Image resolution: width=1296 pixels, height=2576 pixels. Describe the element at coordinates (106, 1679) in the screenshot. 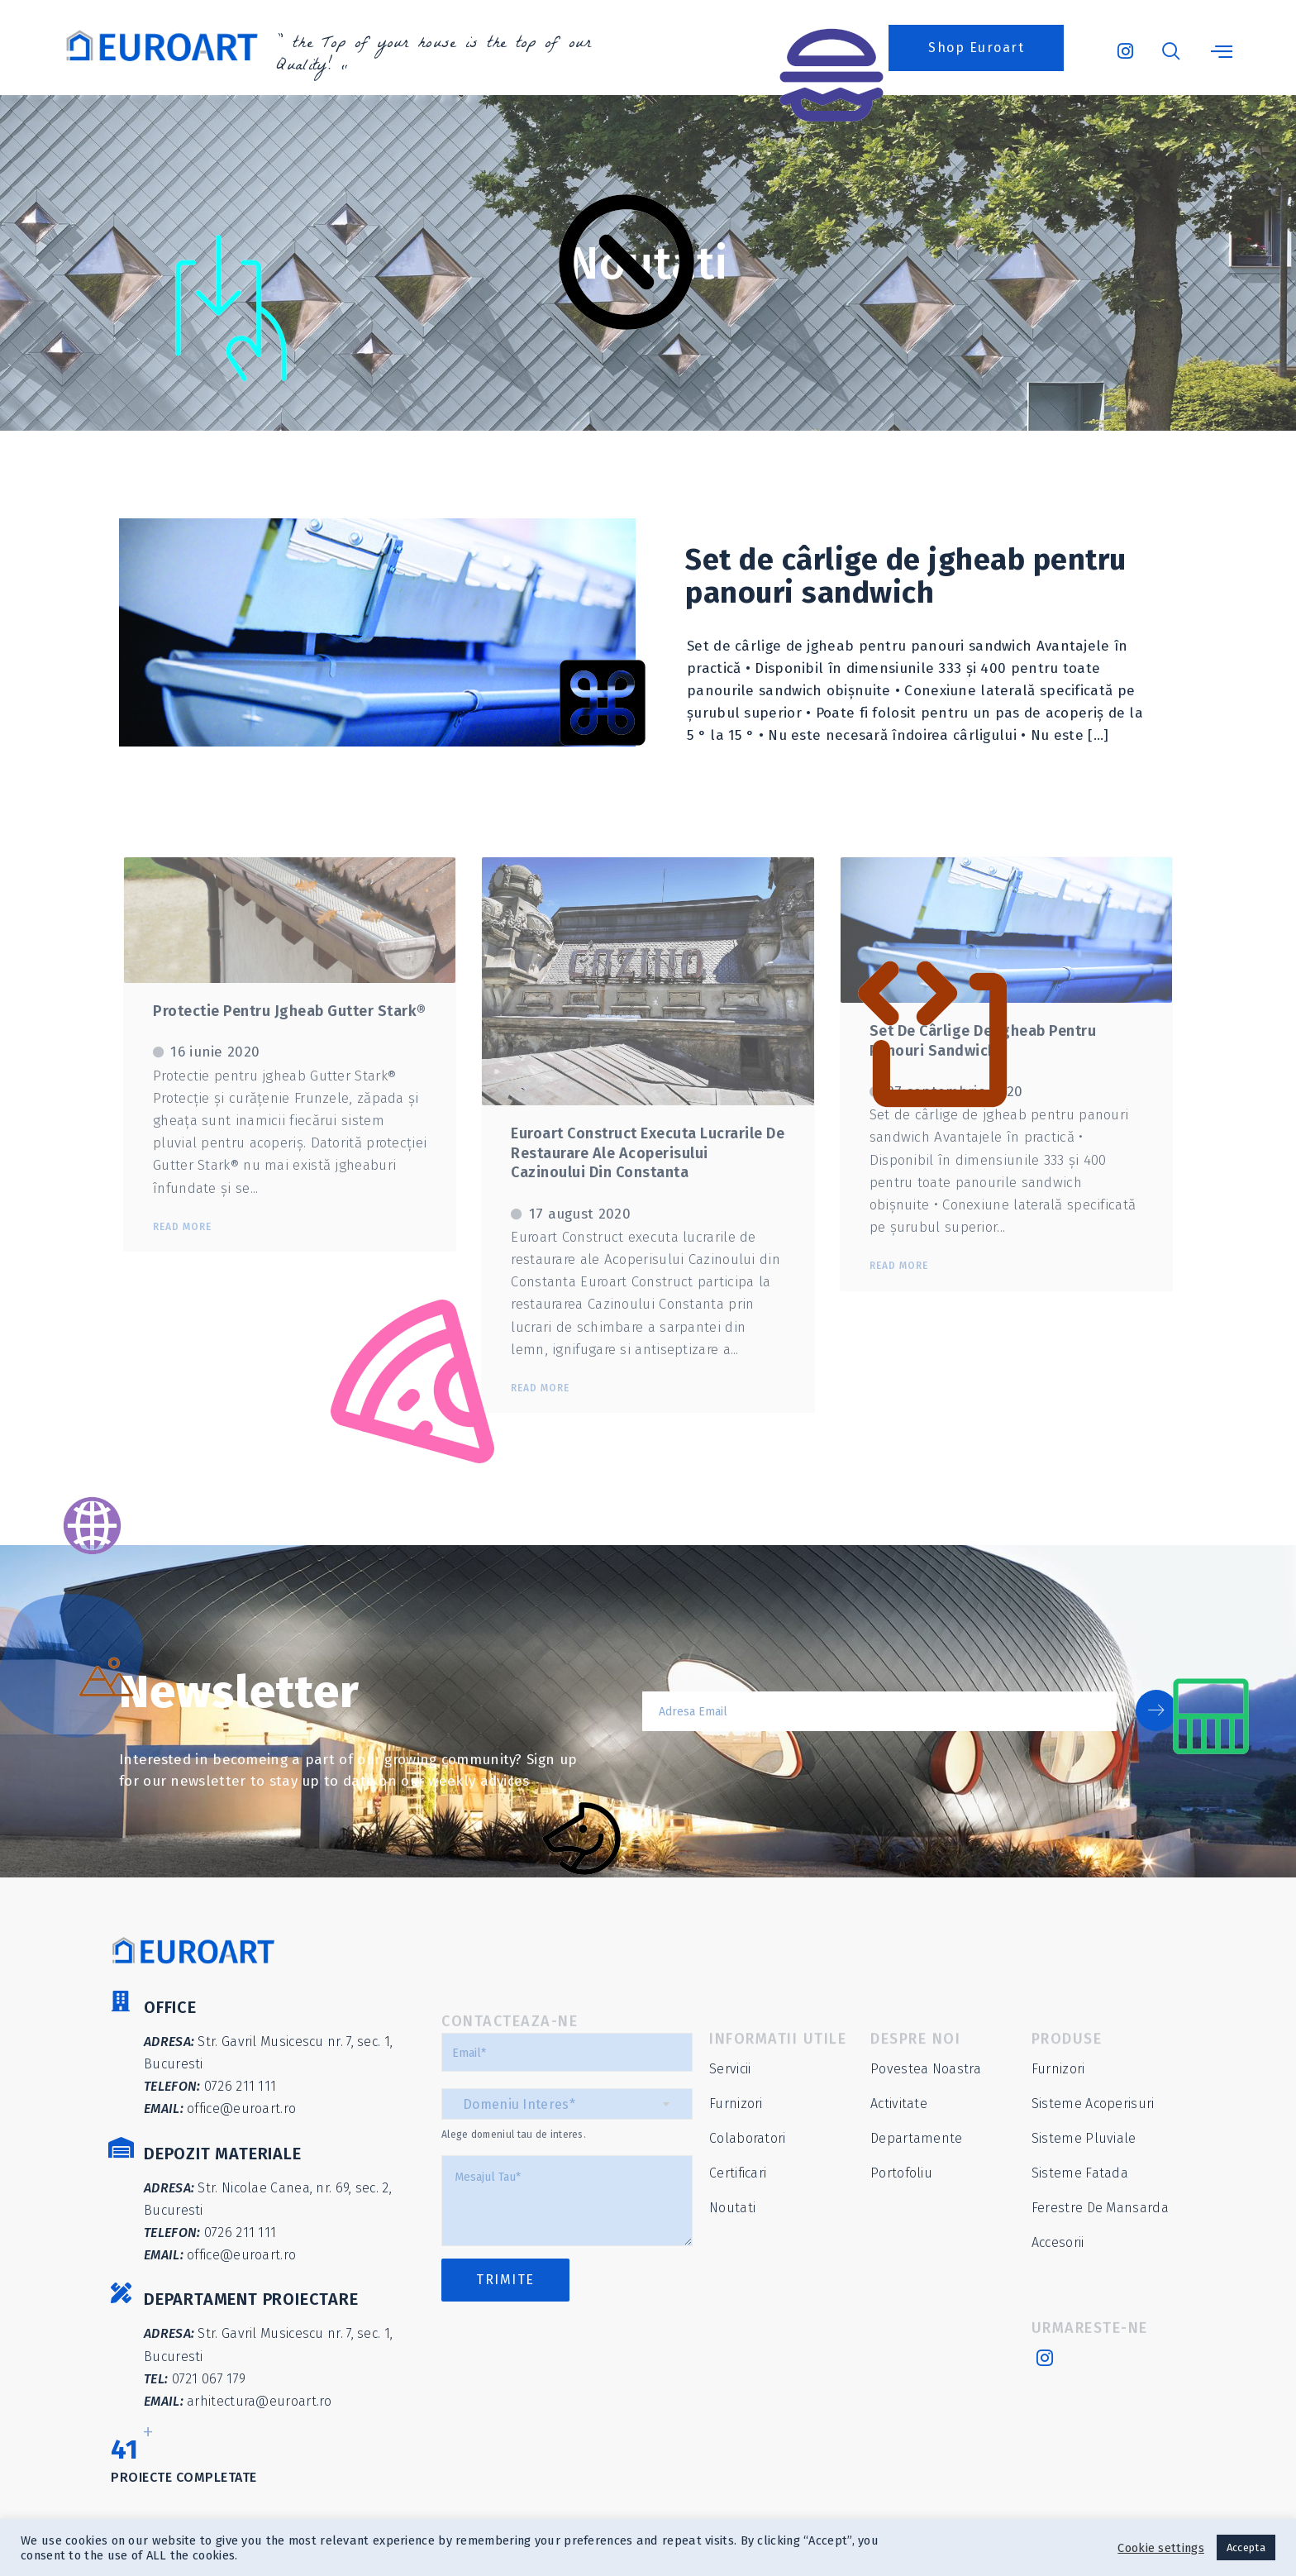

I see `view landscape or nature photos` at that location.